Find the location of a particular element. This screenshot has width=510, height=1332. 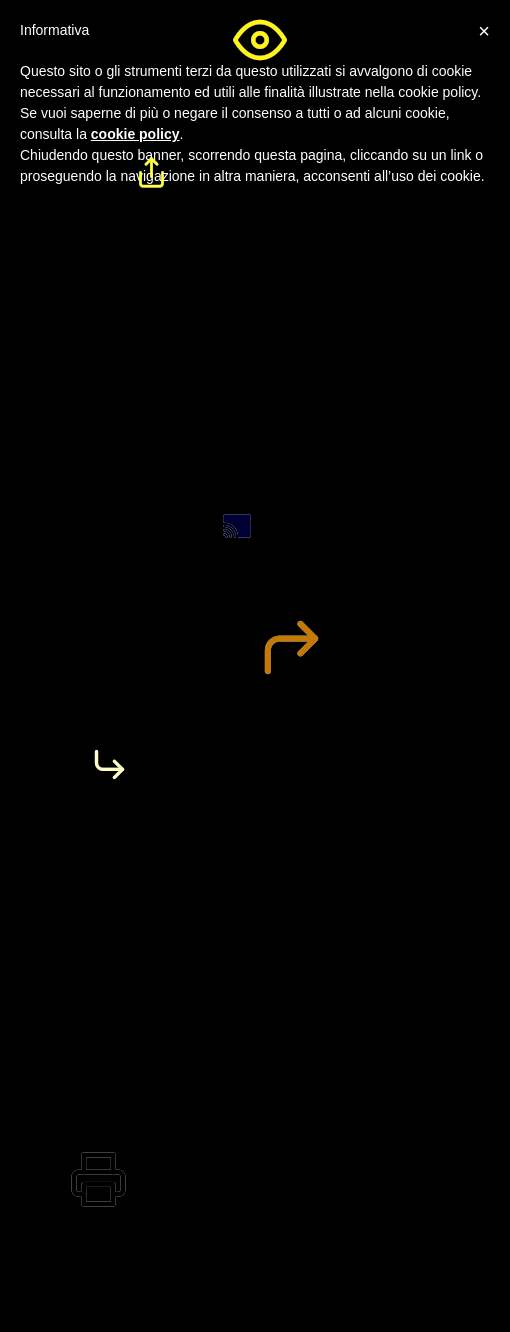

reply to a message or comment is located at coordinates (109, 764).